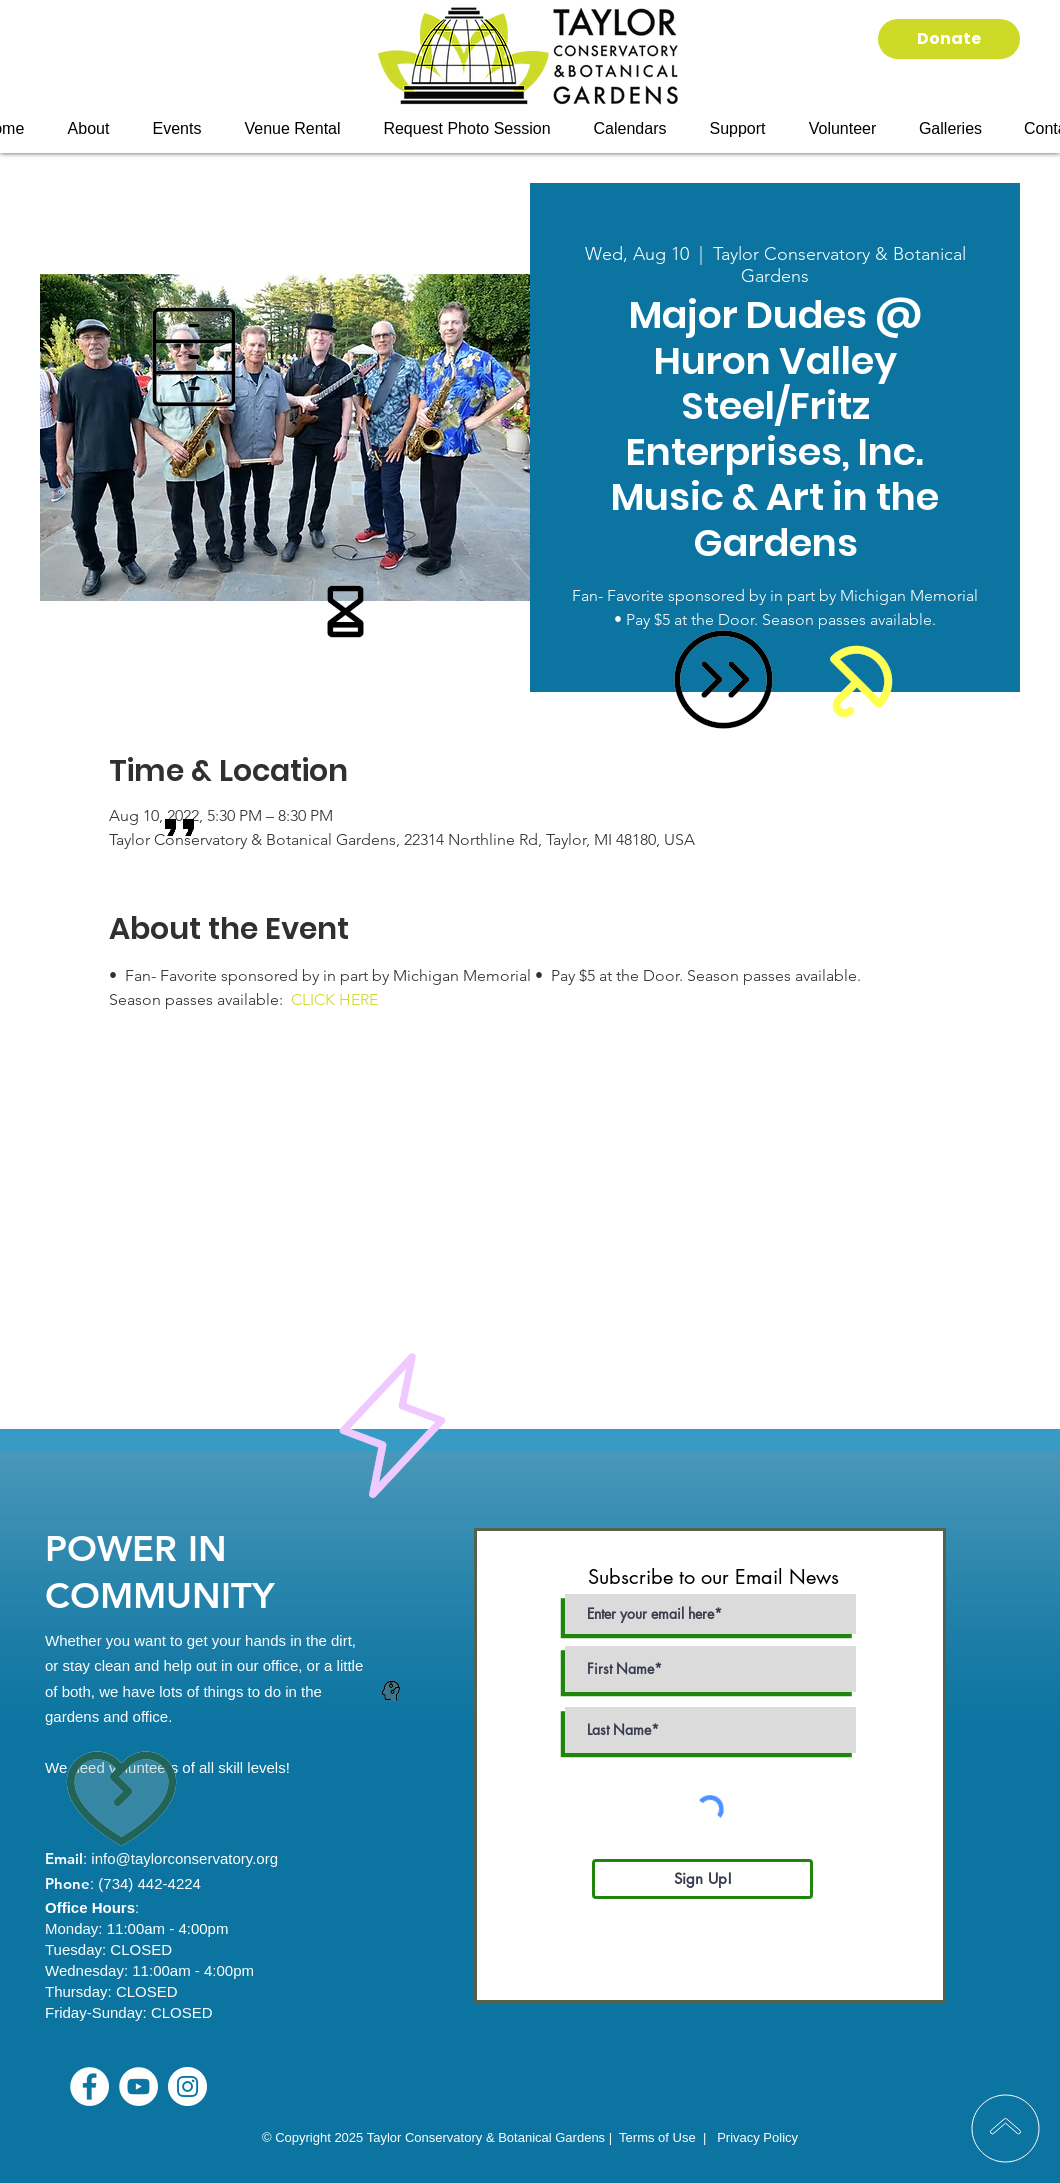 The height and width of the screenshot is (2183, 1060). What do you see at coordinates (179, 827) in the screenshot?
I see `insert a block quote` at bounding box center [179, 827].